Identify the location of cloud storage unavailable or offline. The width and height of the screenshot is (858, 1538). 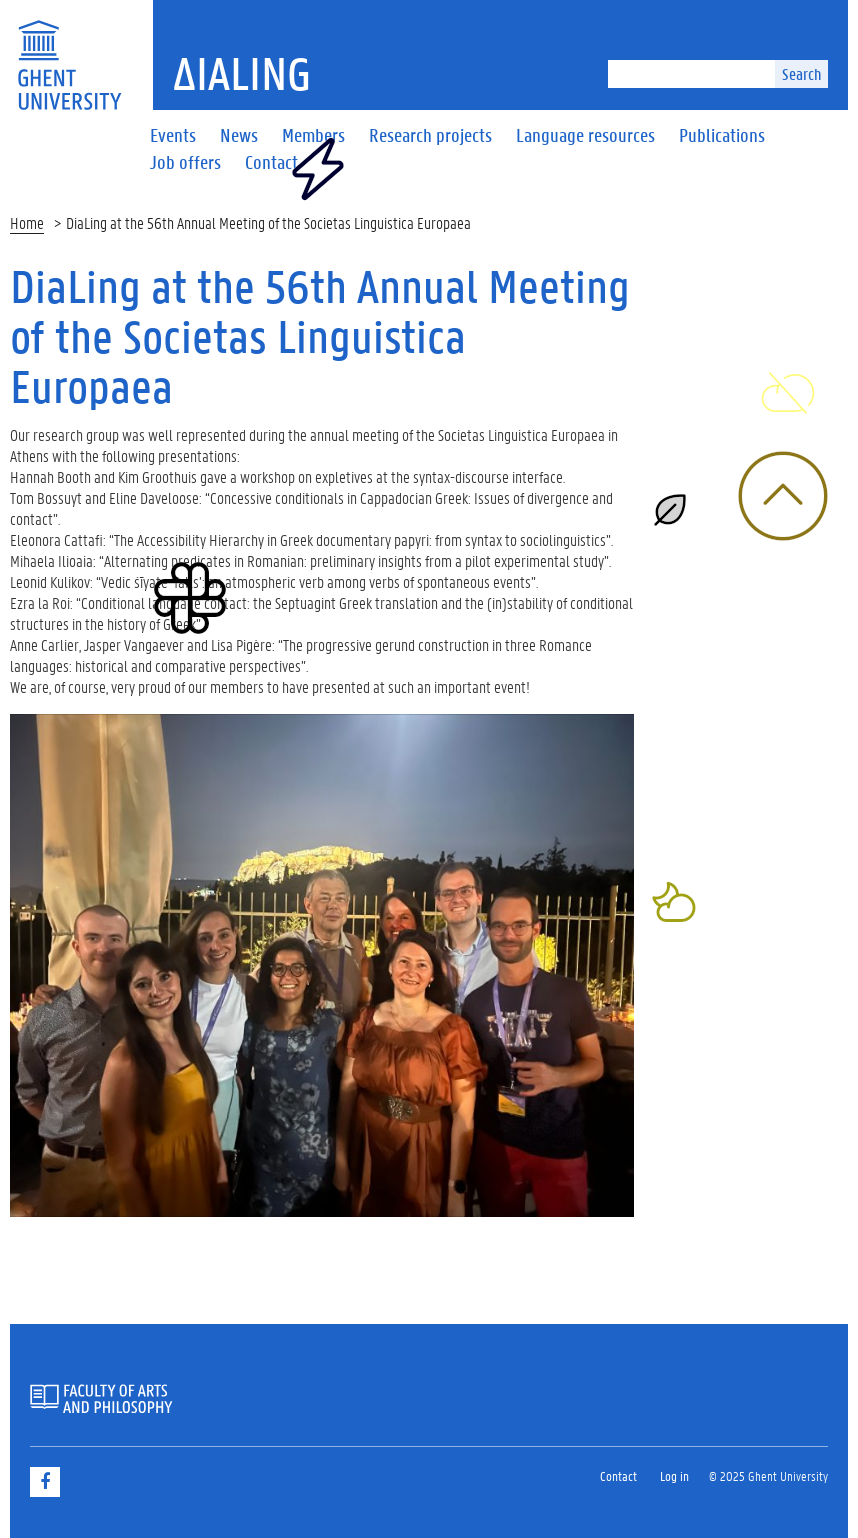
(788, 393).